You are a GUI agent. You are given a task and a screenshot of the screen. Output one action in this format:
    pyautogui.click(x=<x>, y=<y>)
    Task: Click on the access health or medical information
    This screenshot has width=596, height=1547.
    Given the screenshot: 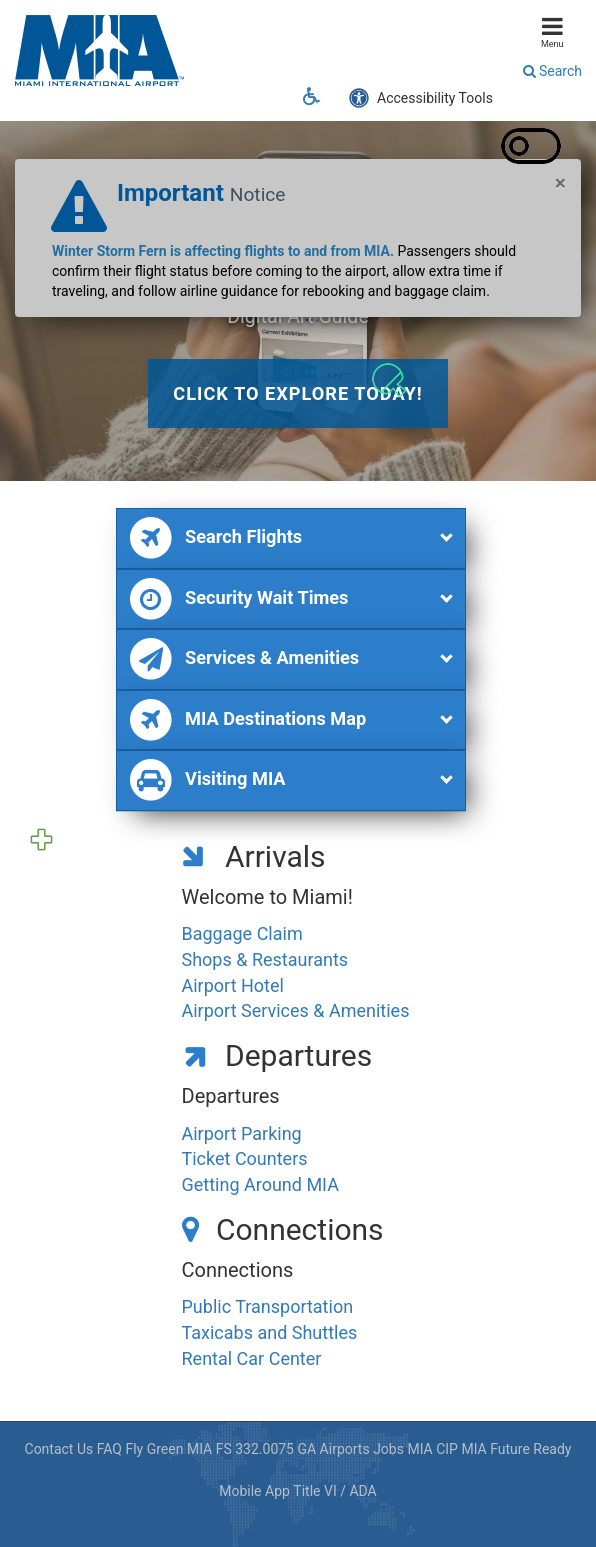 What is the action you would take?
    pyautogui.click(x=41, y=839)
    